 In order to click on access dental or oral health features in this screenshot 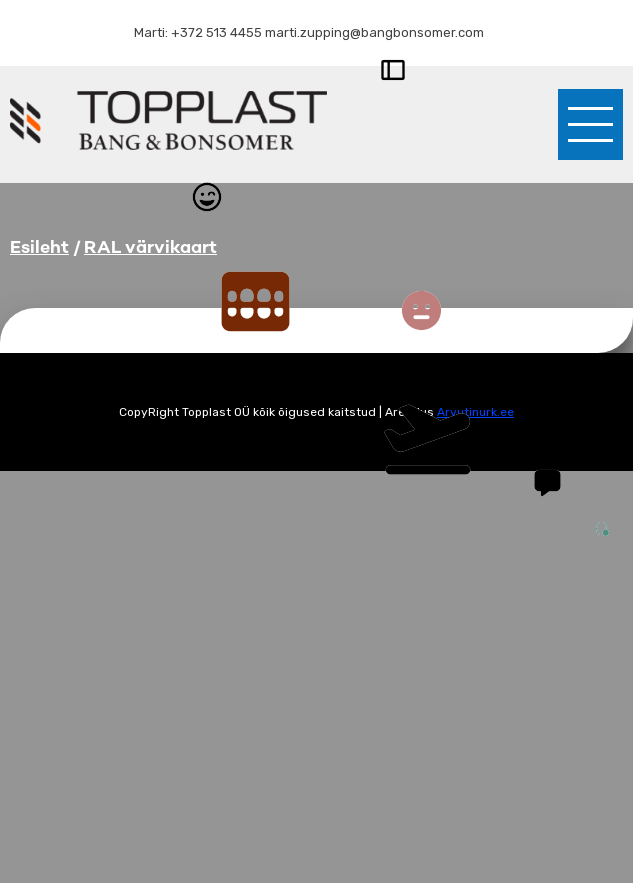, I will do `click(255, 301)`.